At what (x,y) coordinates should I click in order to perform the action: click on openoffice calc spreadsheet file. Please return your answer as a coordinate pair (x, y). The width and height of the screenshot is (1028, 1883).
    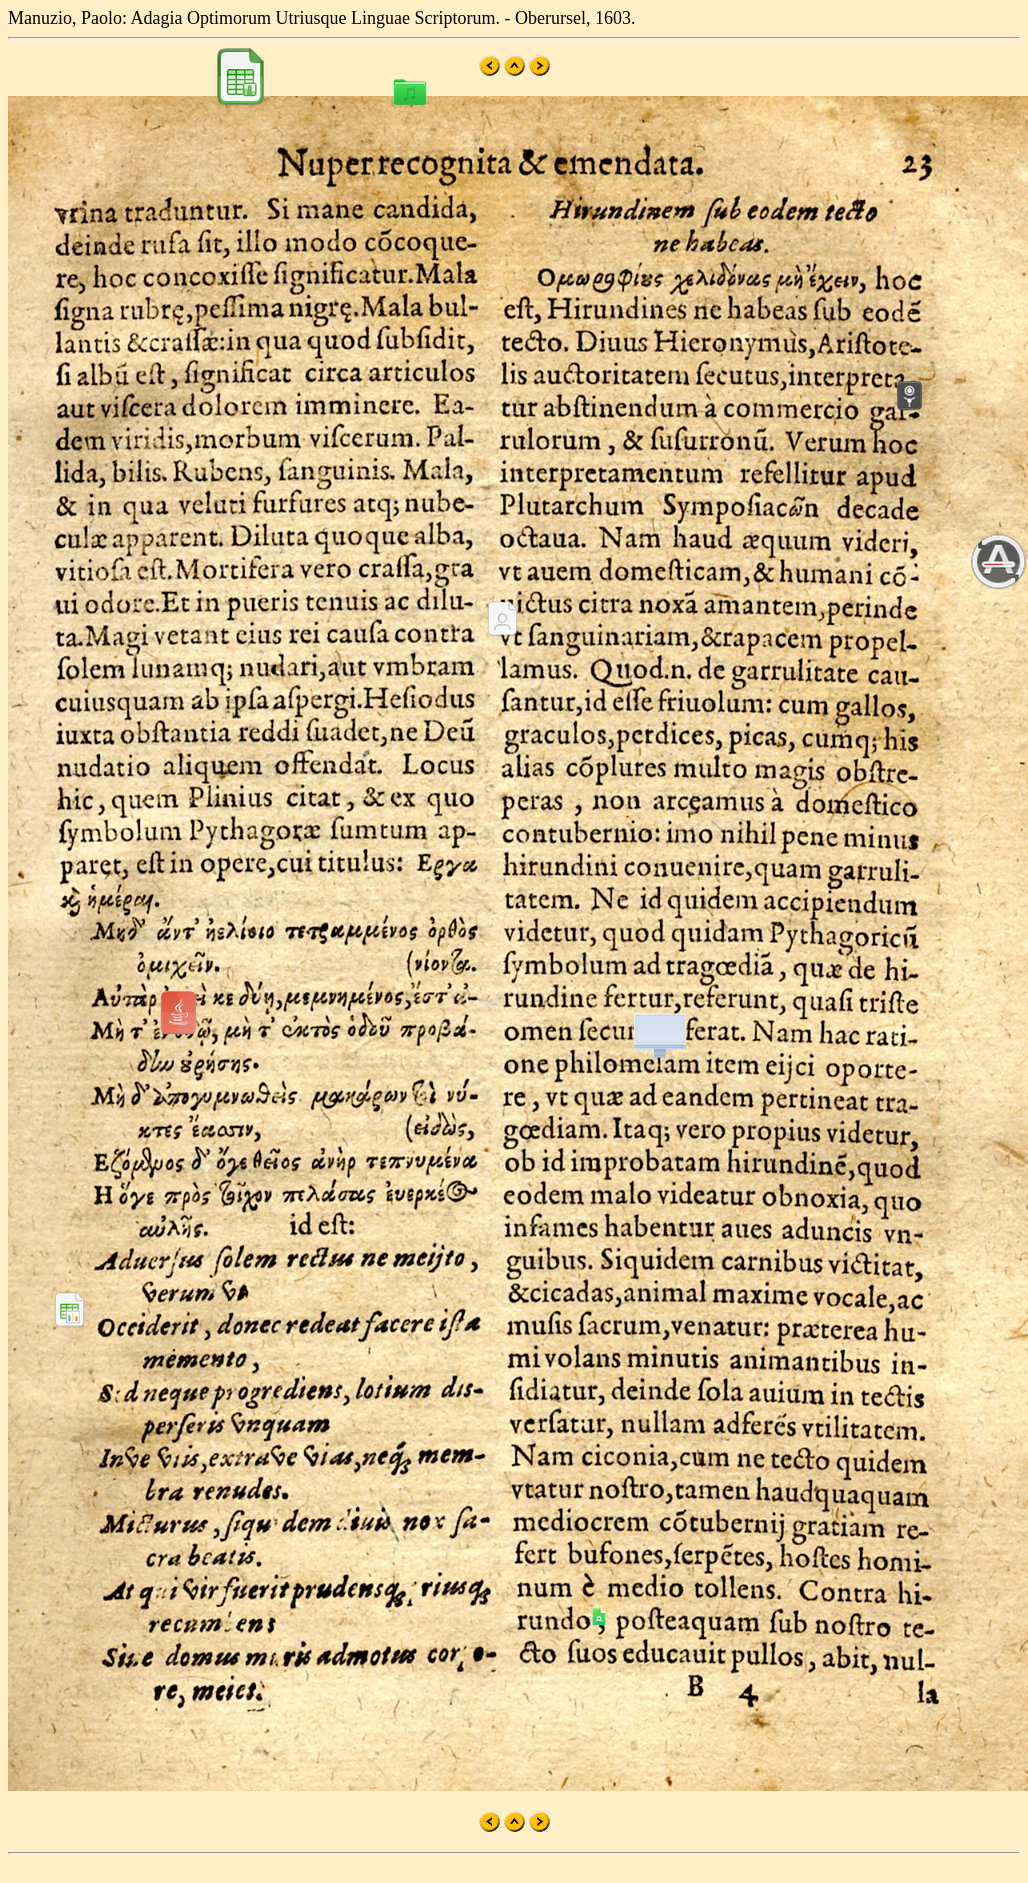
    Looking at the image, I should click on (69, 1309).